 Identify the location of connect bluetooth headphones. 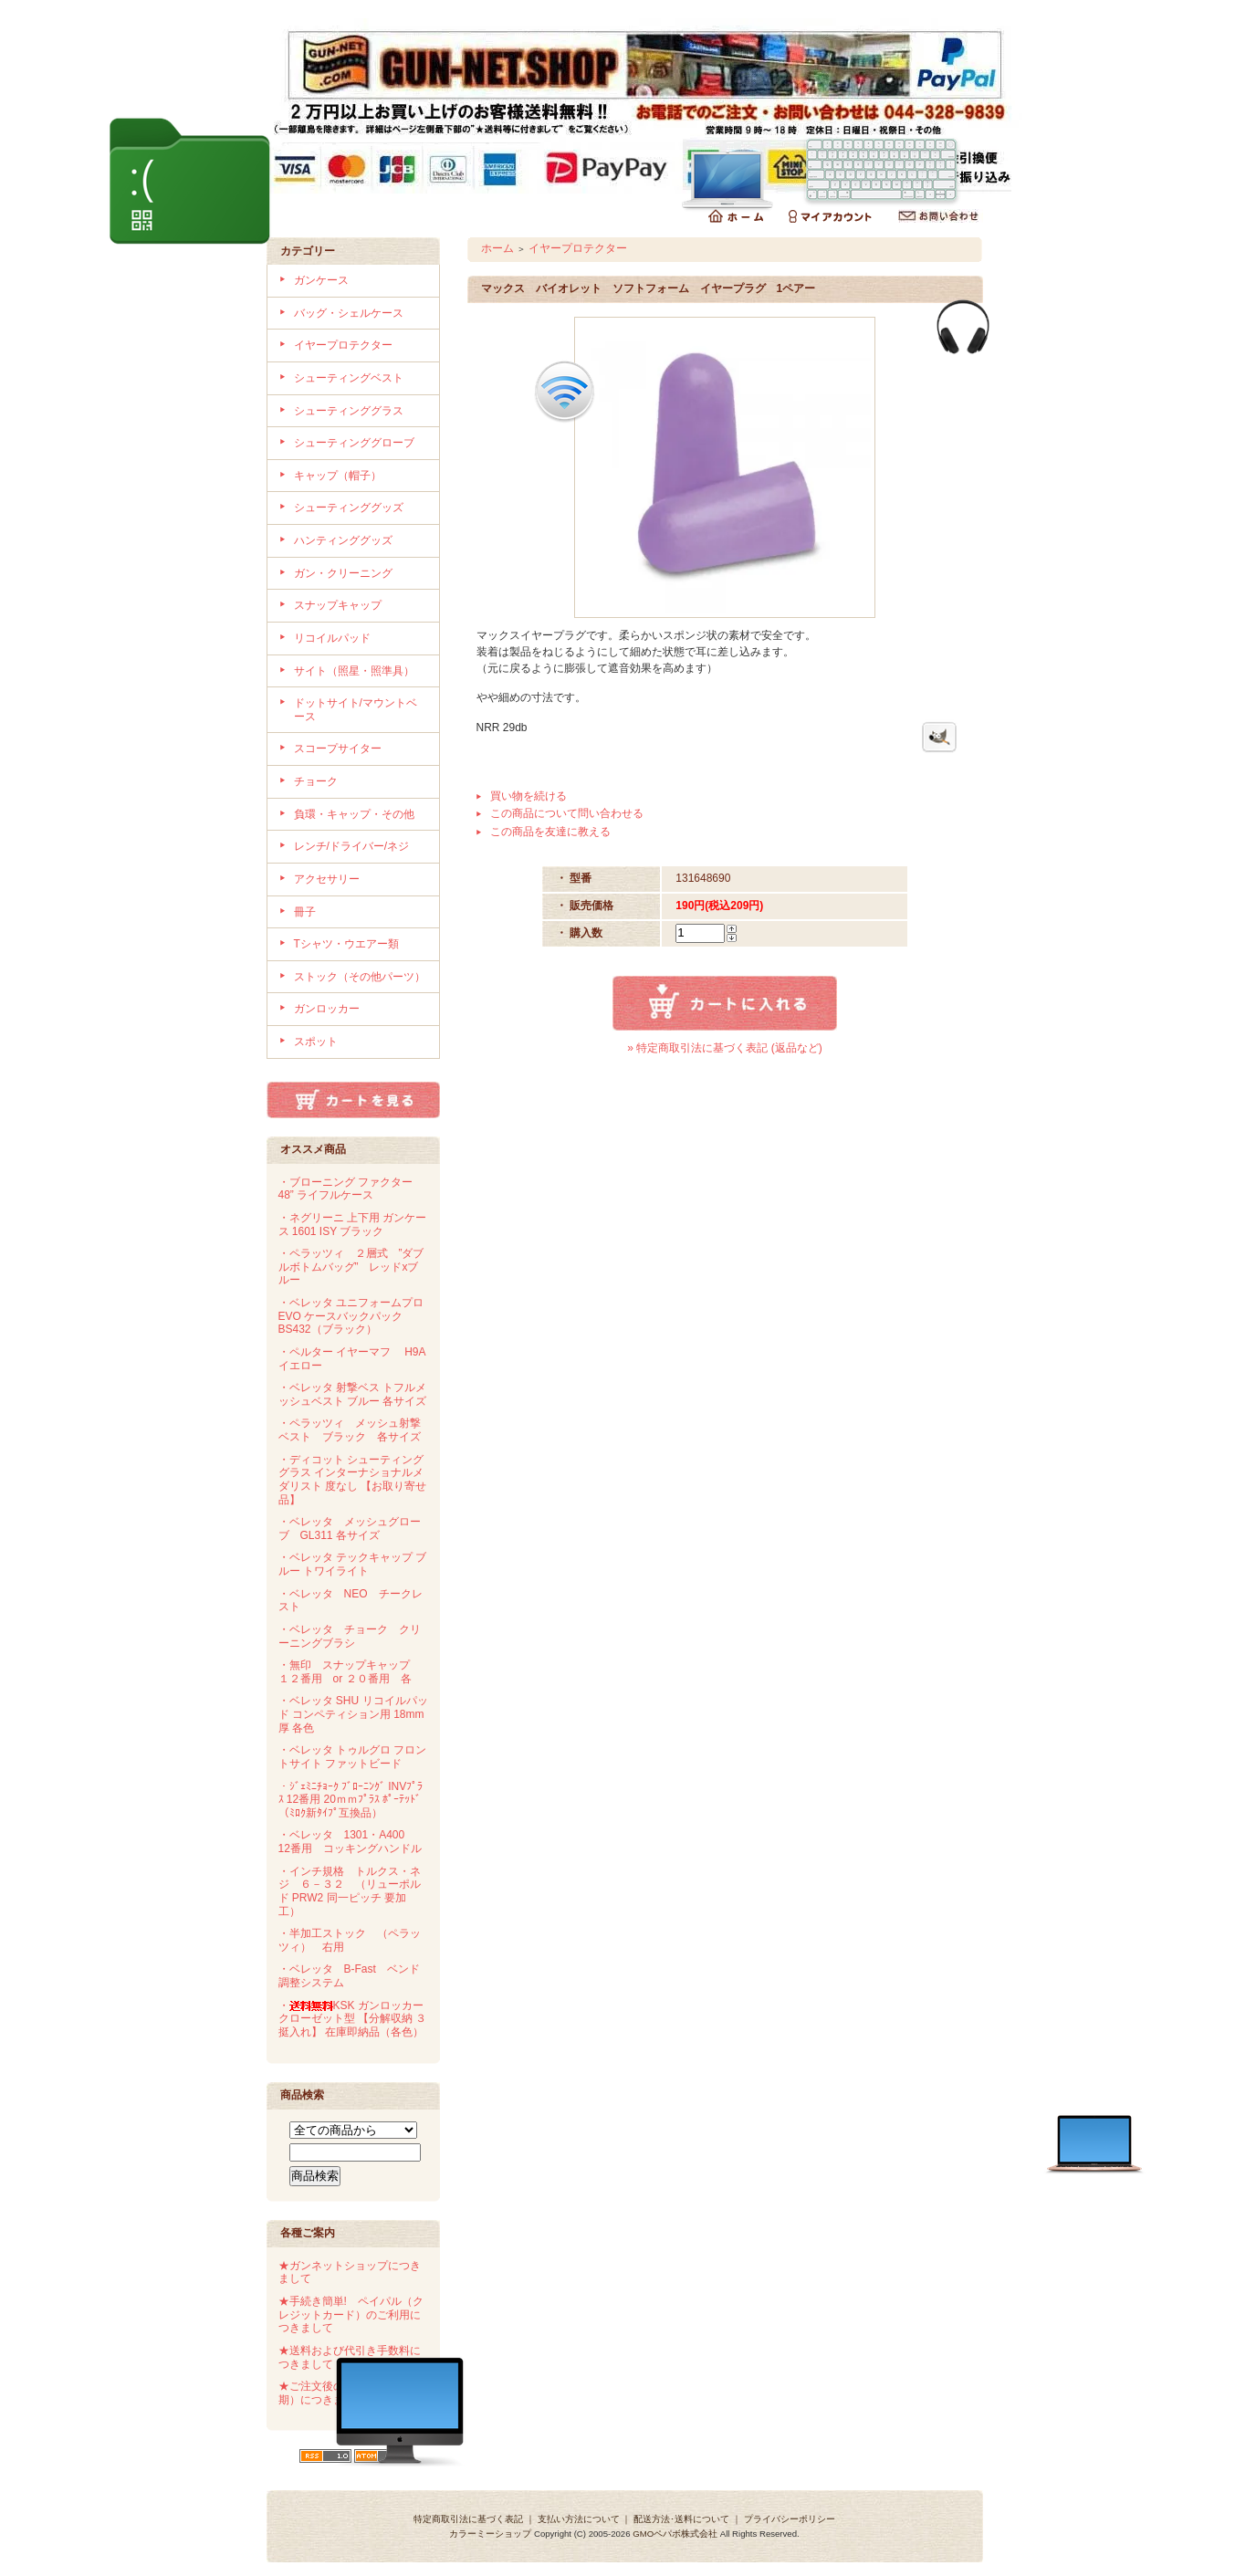
(963, 328).